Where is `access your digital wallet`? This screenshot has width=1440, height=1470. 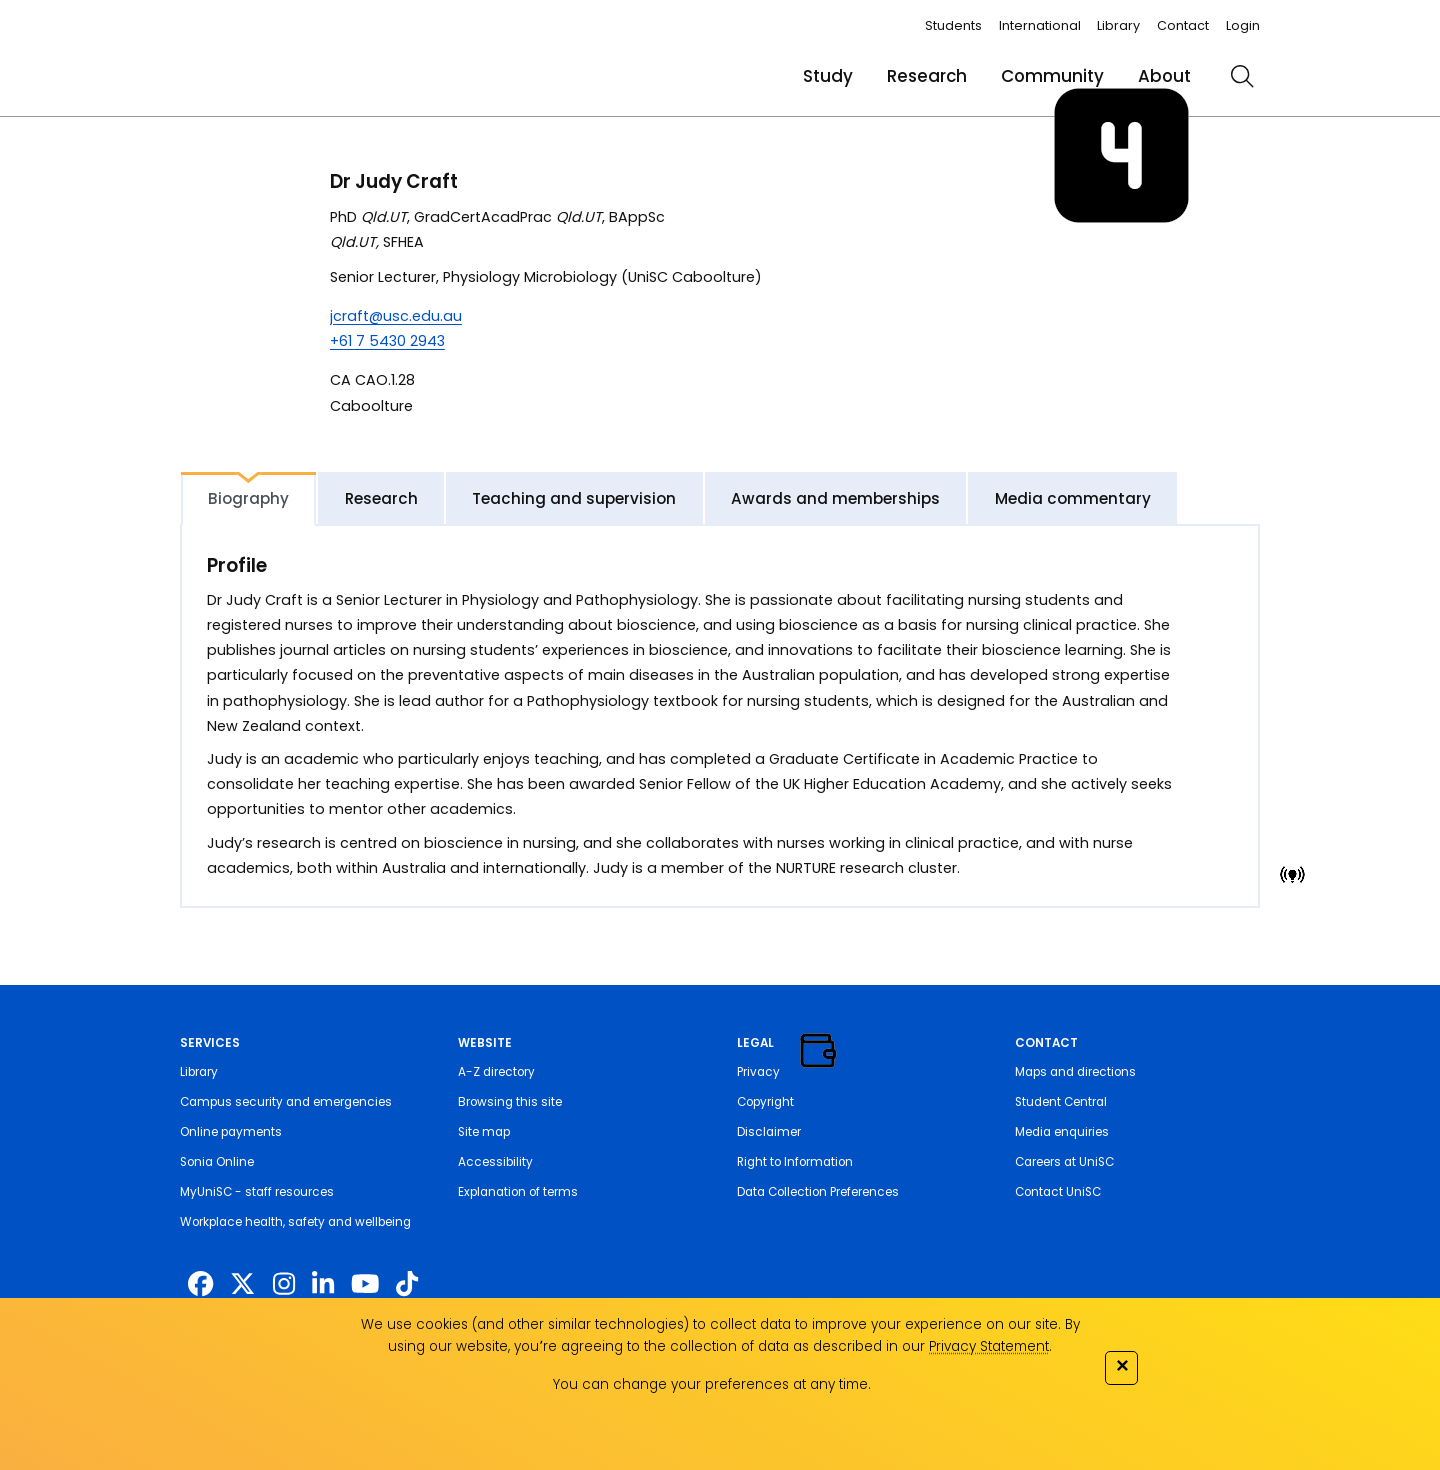 access your digital wallet is located at coordinates (817, 1050).